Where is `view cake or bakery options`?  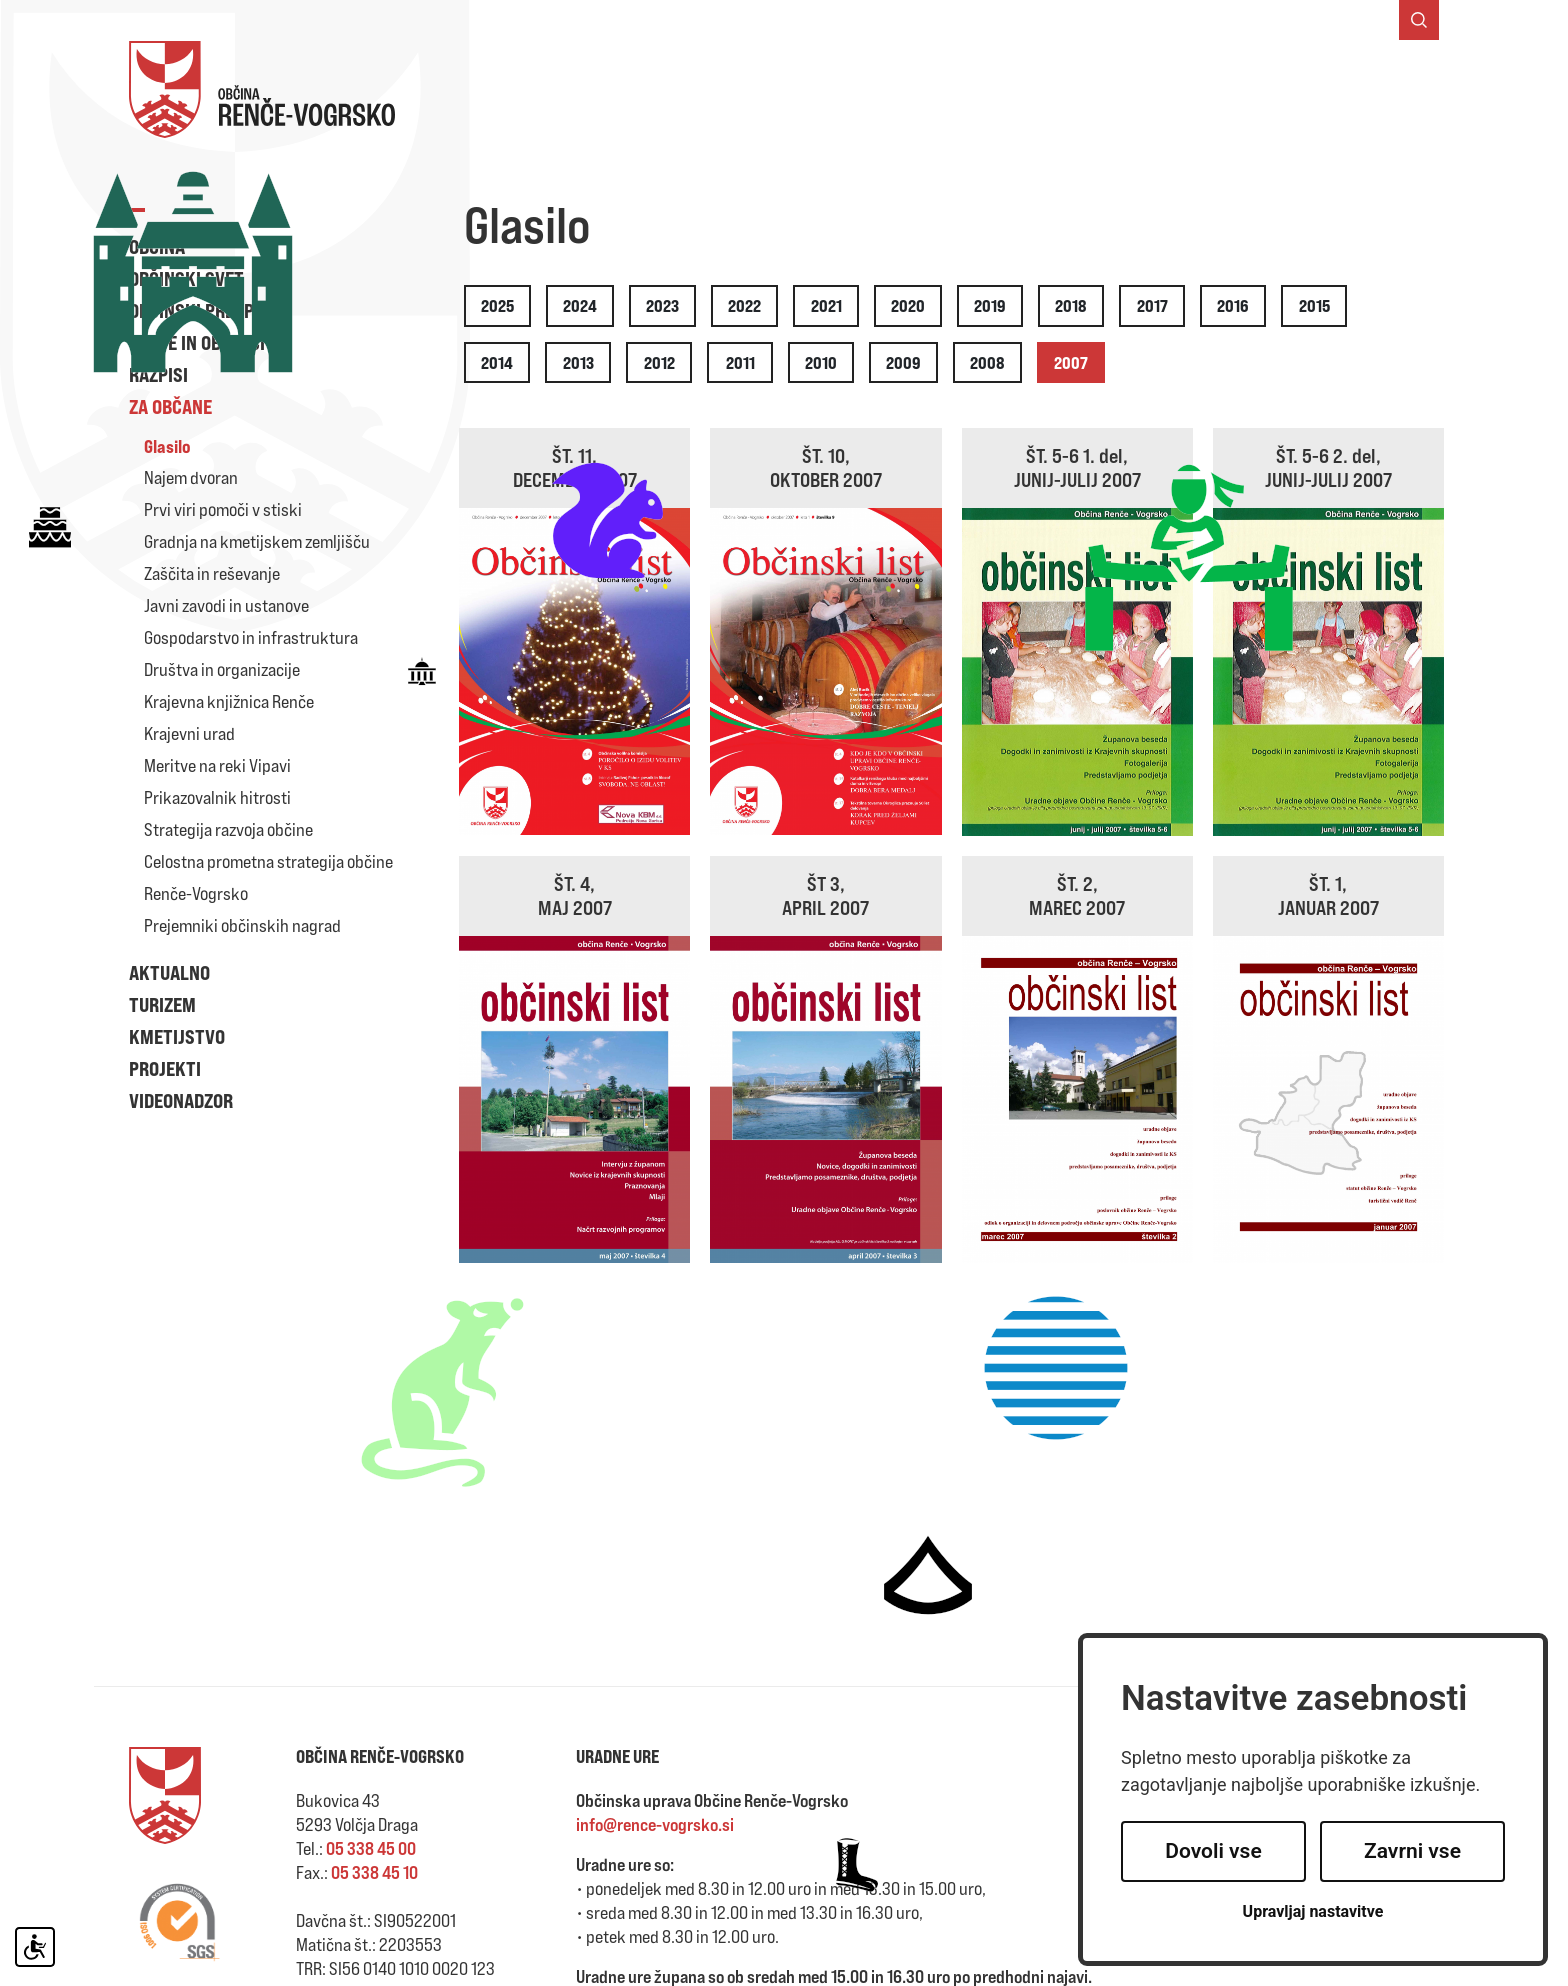 view cake or bakery options is located at coordinates (50, 525).